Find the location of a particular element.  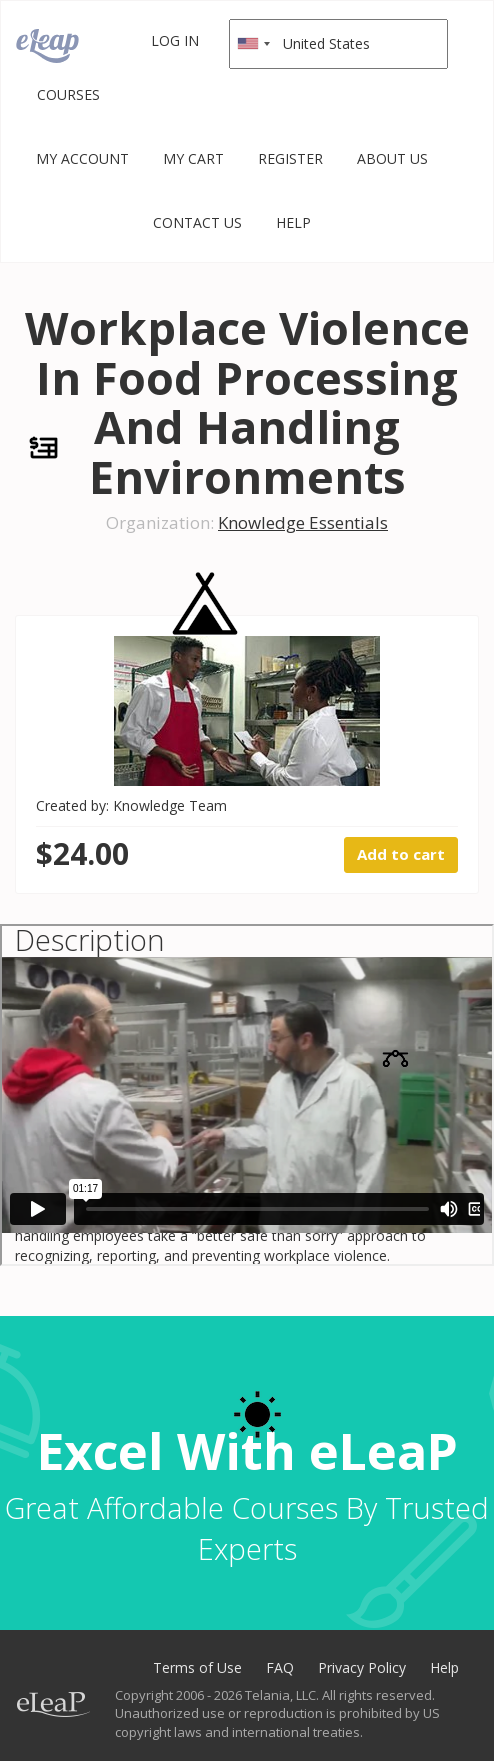

edit vector path or bezier curve is located at coordinates (395, 1058).